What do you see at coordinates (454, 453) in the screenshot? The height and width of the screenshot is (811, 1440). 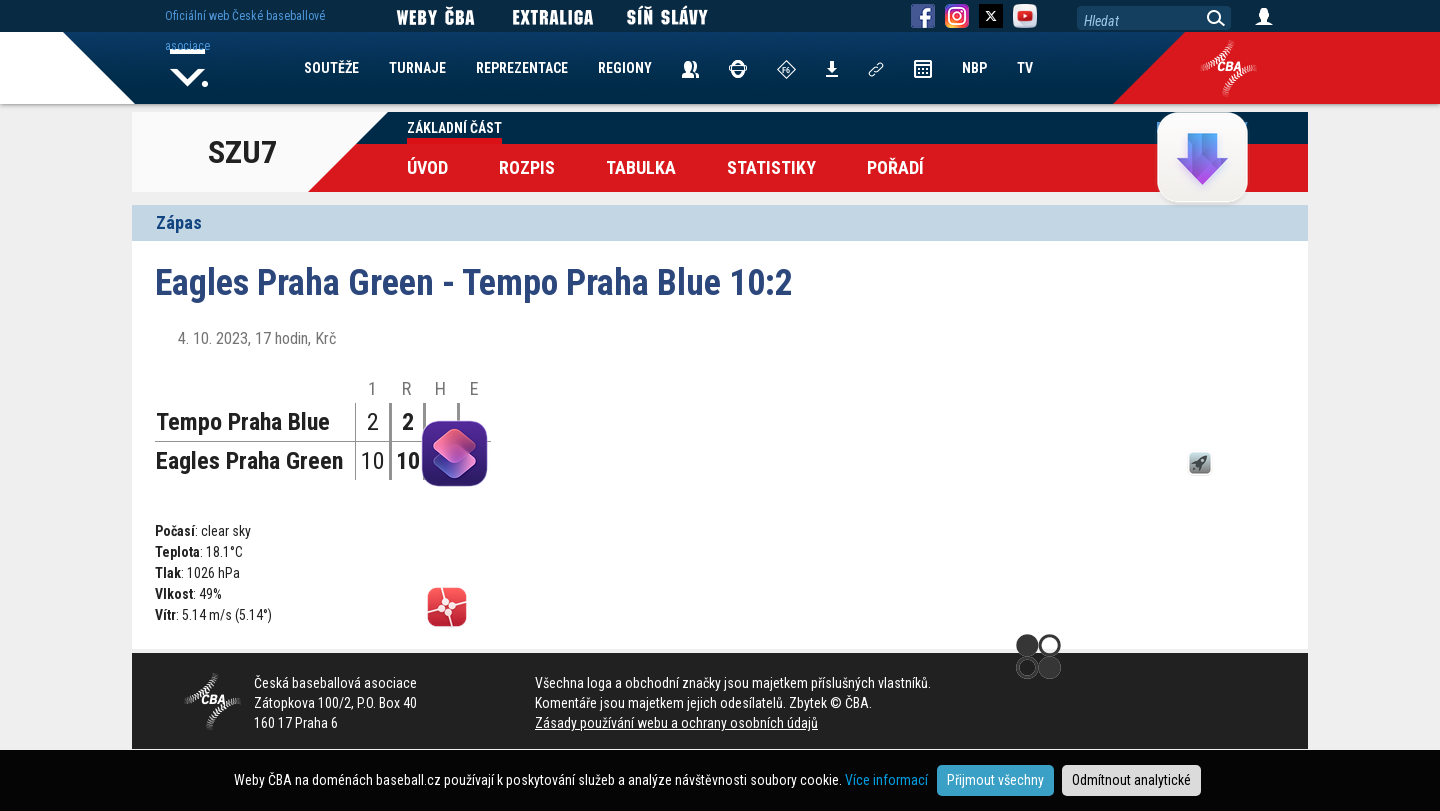 I see `open the shortcuts app` at bounding box center [454, 453].